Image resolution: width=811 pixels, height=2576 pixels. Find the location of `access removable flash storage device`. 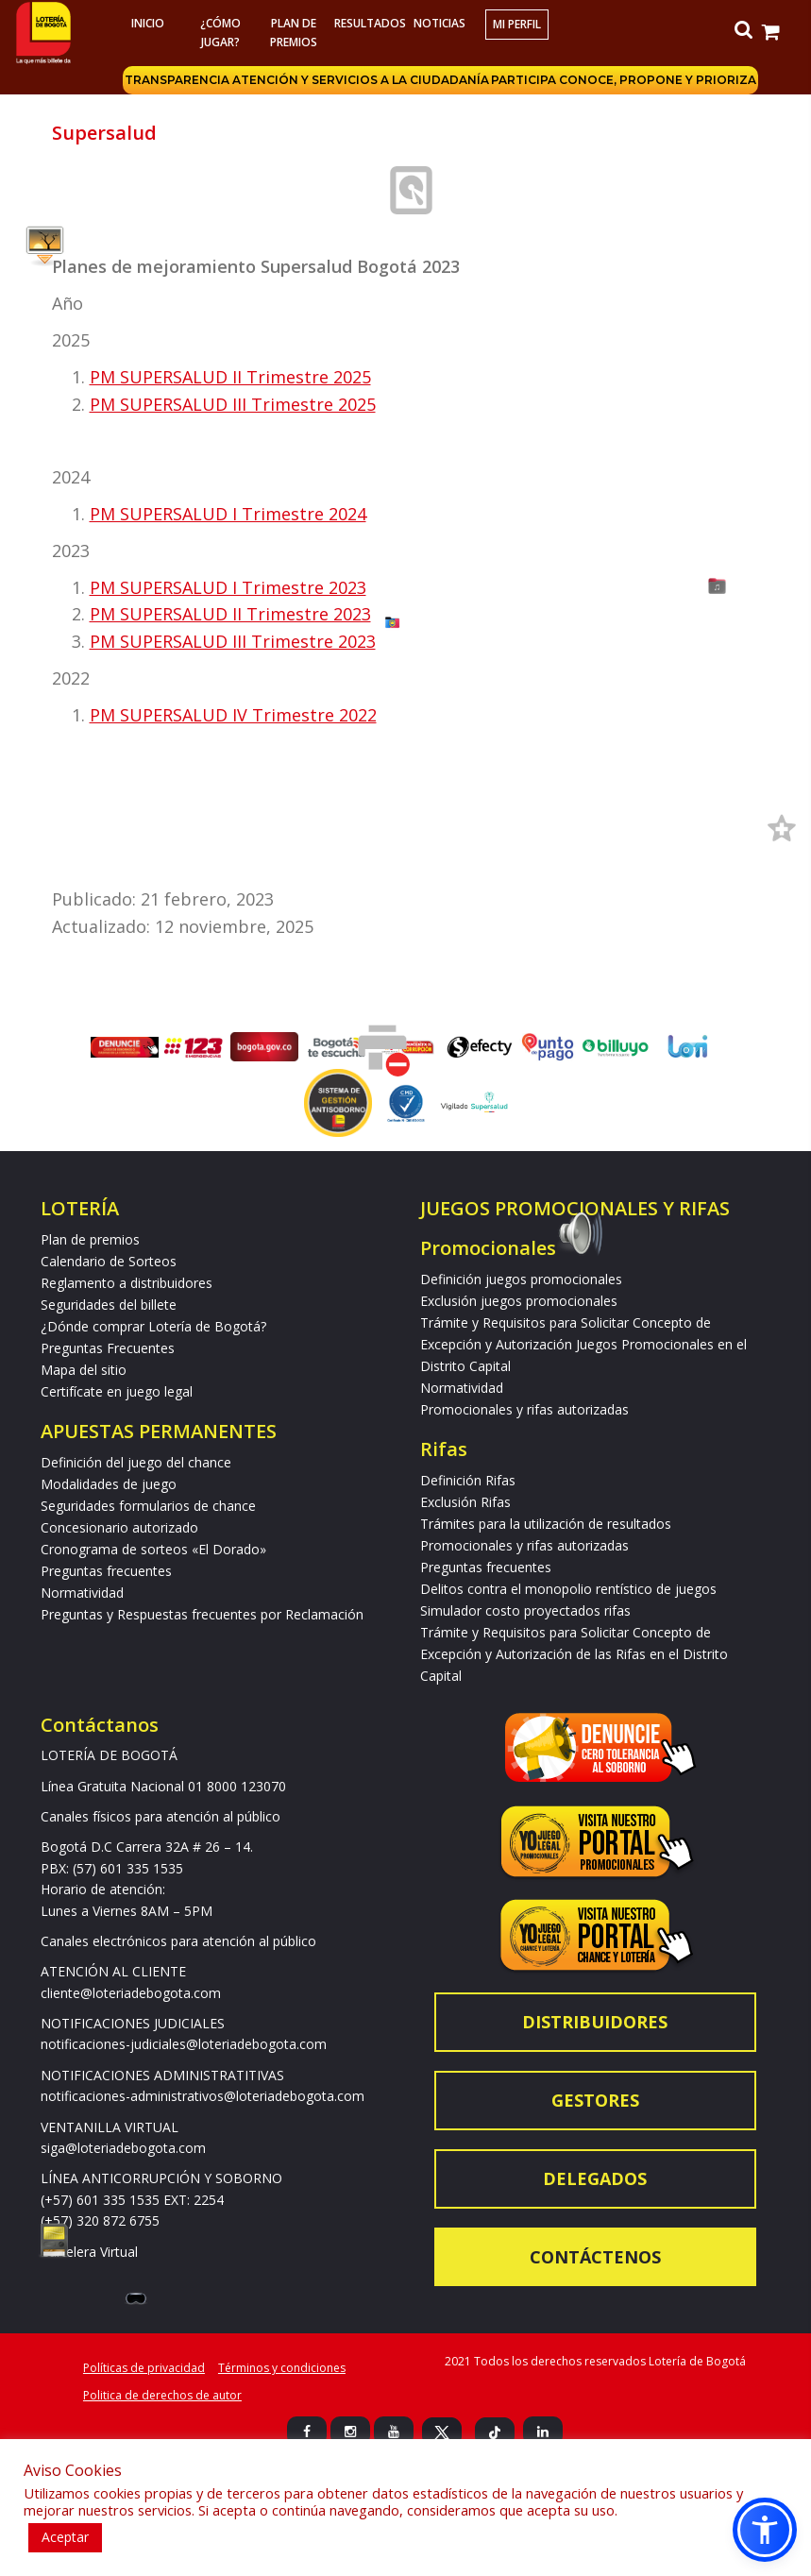

access removable flash storage device is located at coordinates (54, 2241).